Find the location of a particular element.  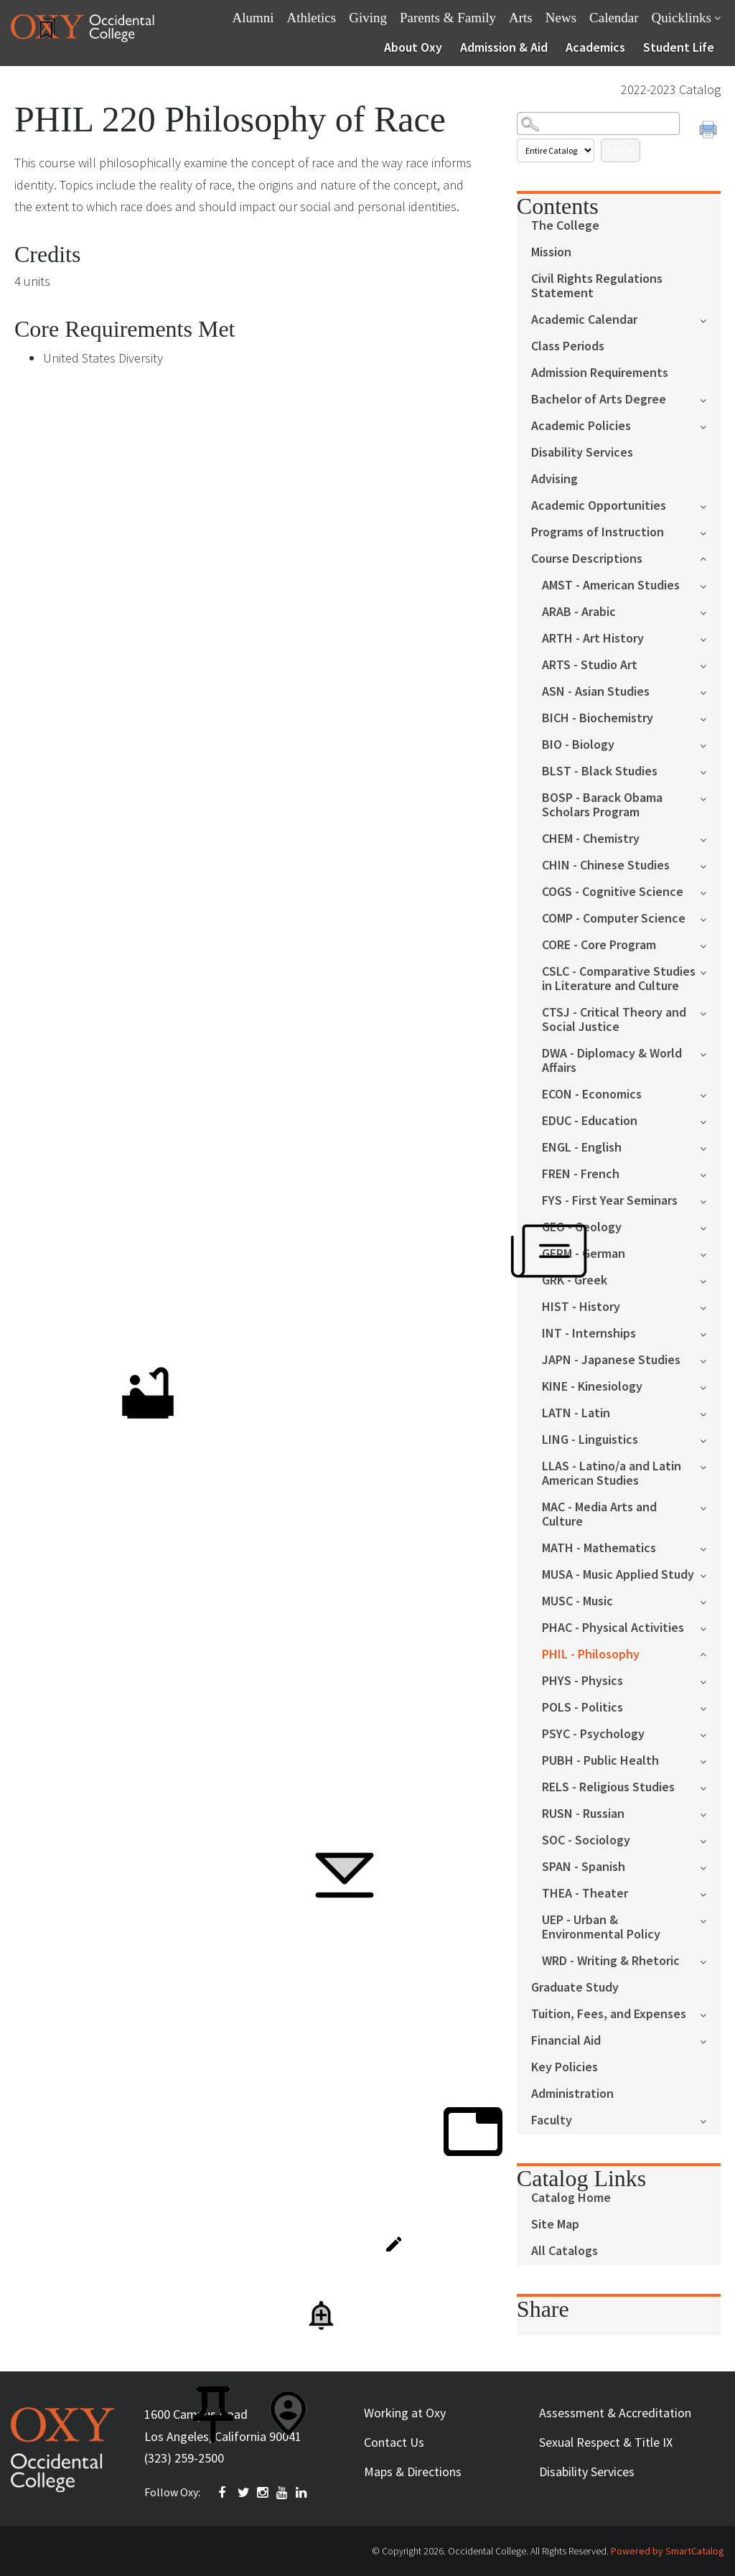

open a new browser tab is located at coordinates (473, 2132).